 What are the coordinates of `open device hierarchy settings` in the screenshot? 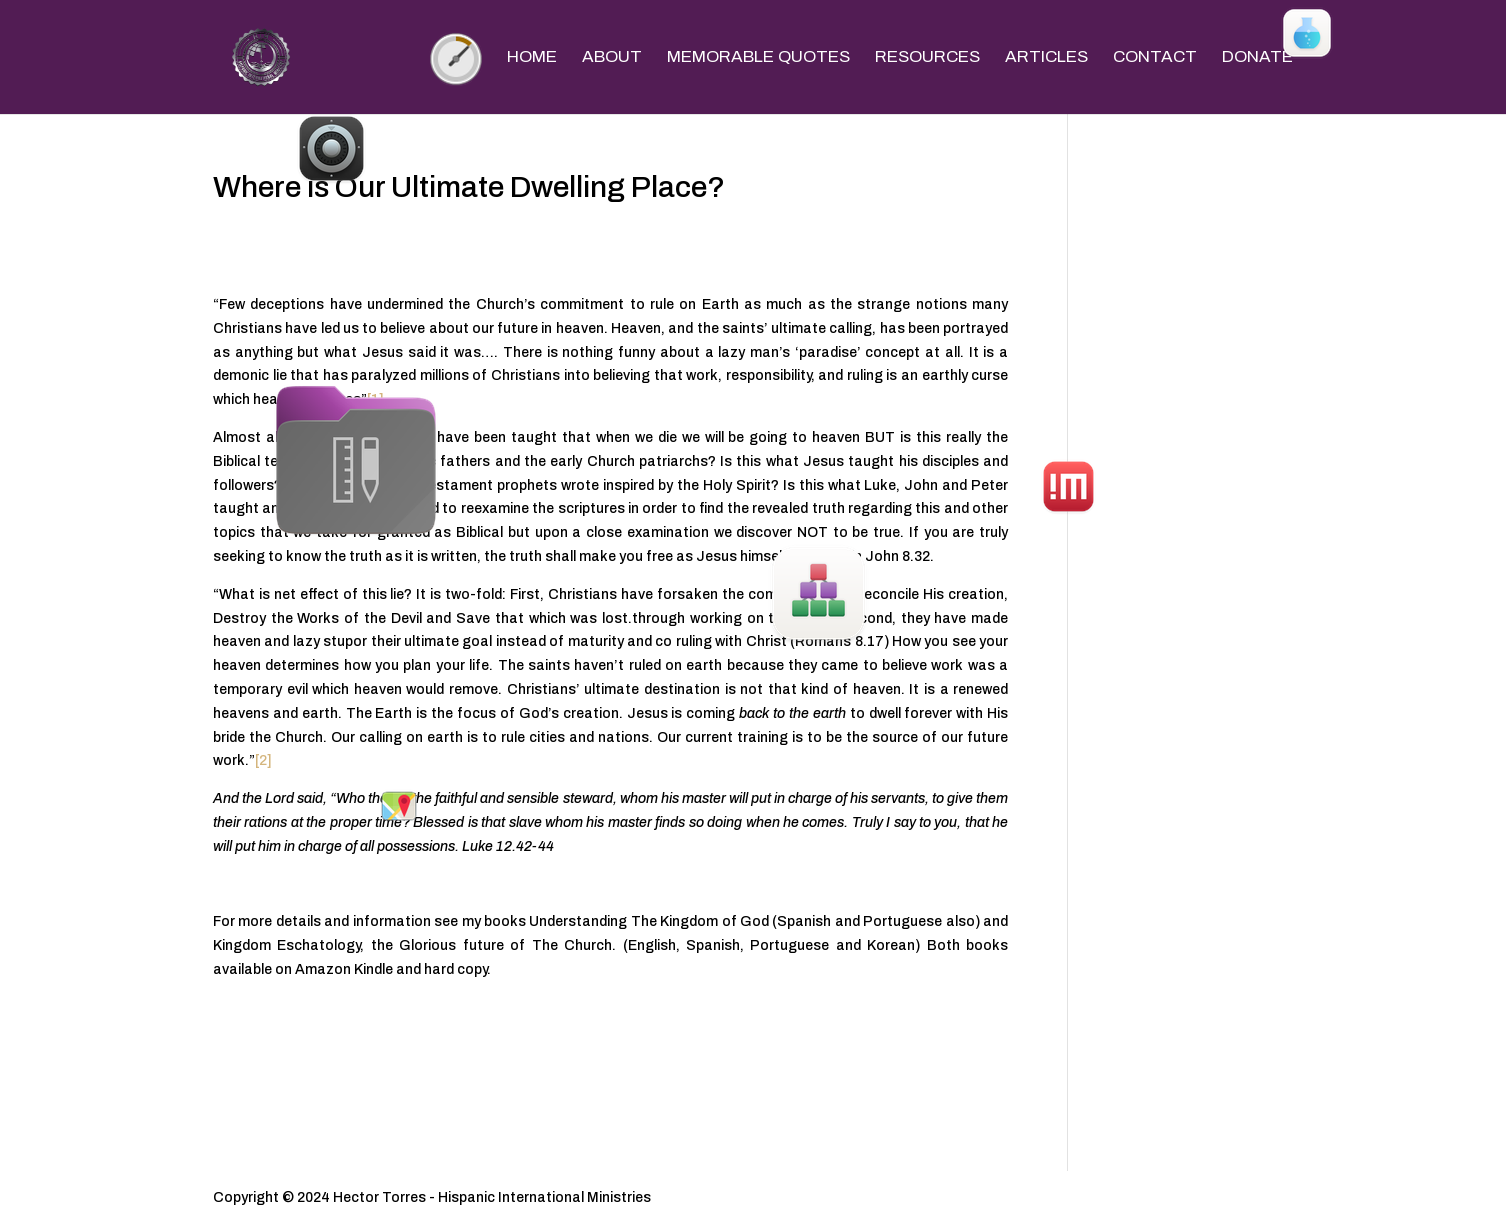 It's located at (818, 593).